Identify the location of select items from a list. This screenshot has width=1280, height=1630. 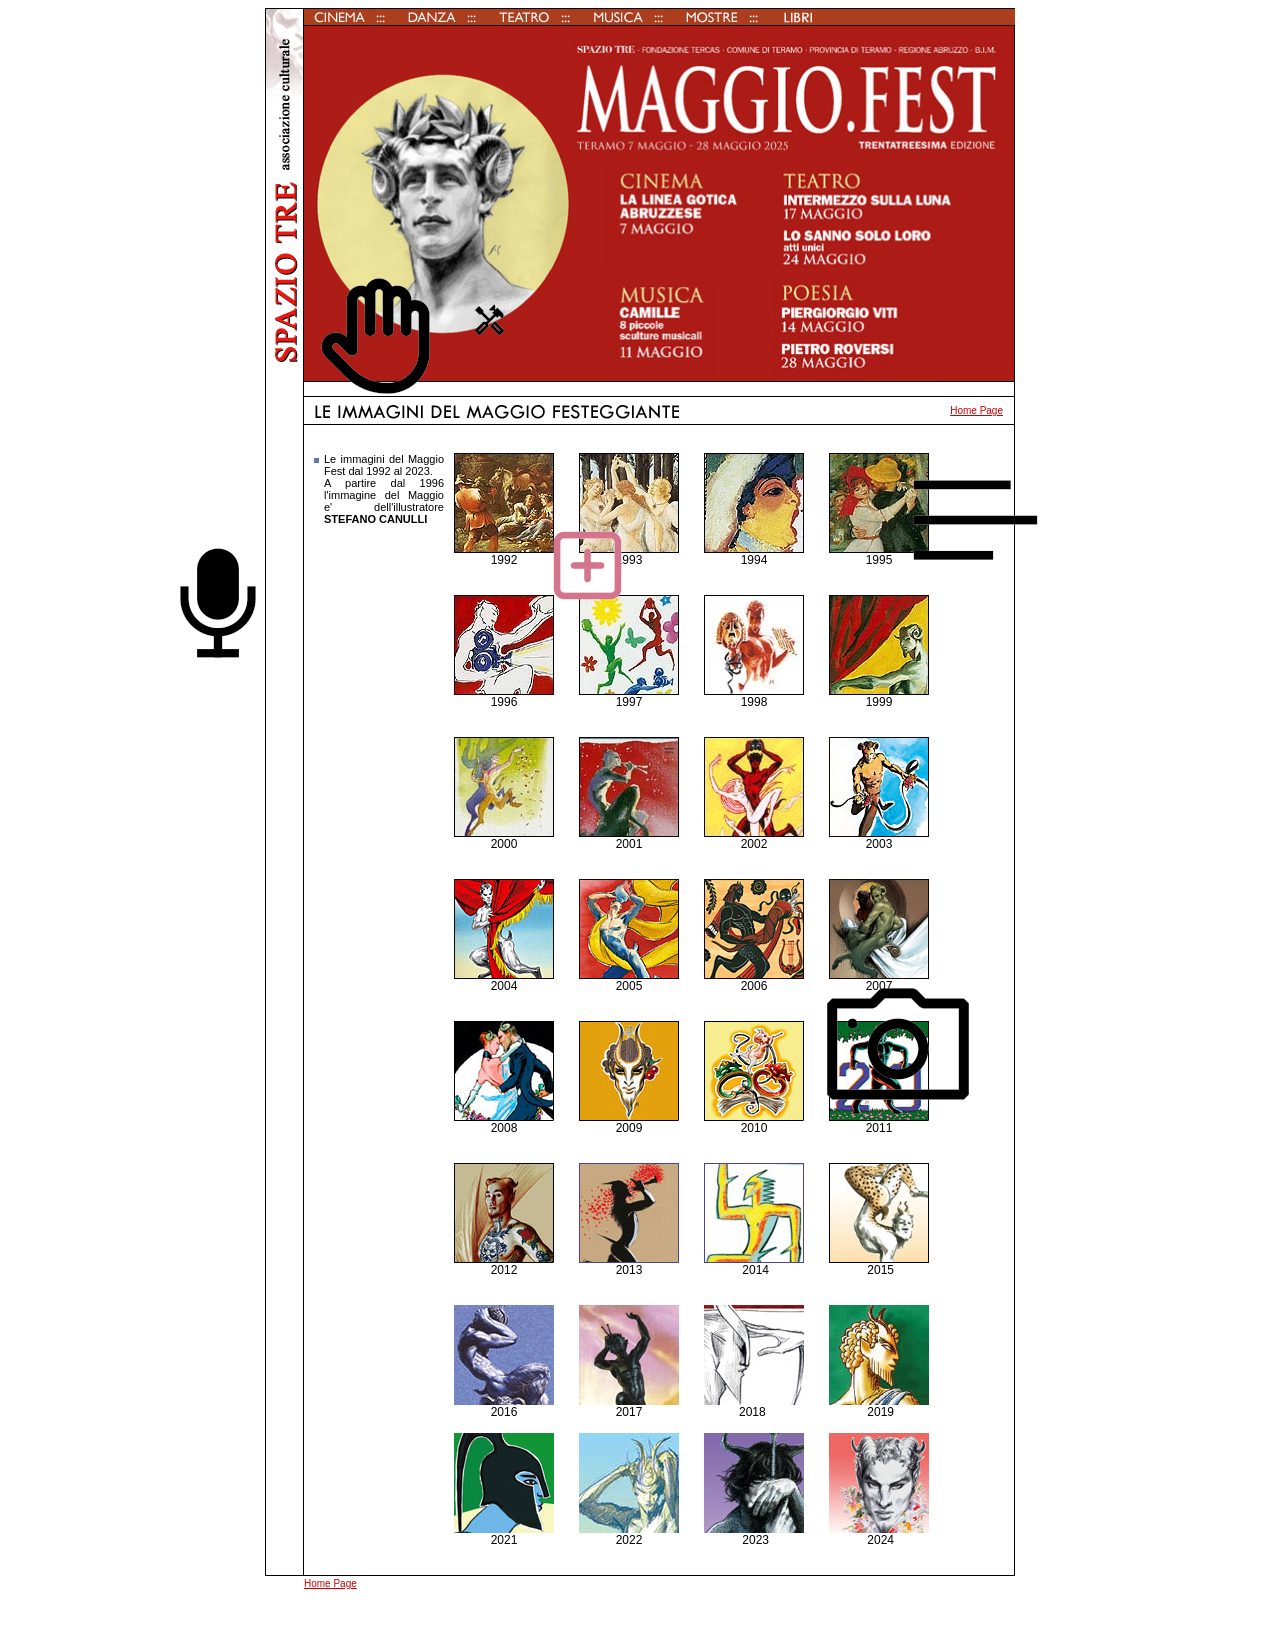
(975, 524).